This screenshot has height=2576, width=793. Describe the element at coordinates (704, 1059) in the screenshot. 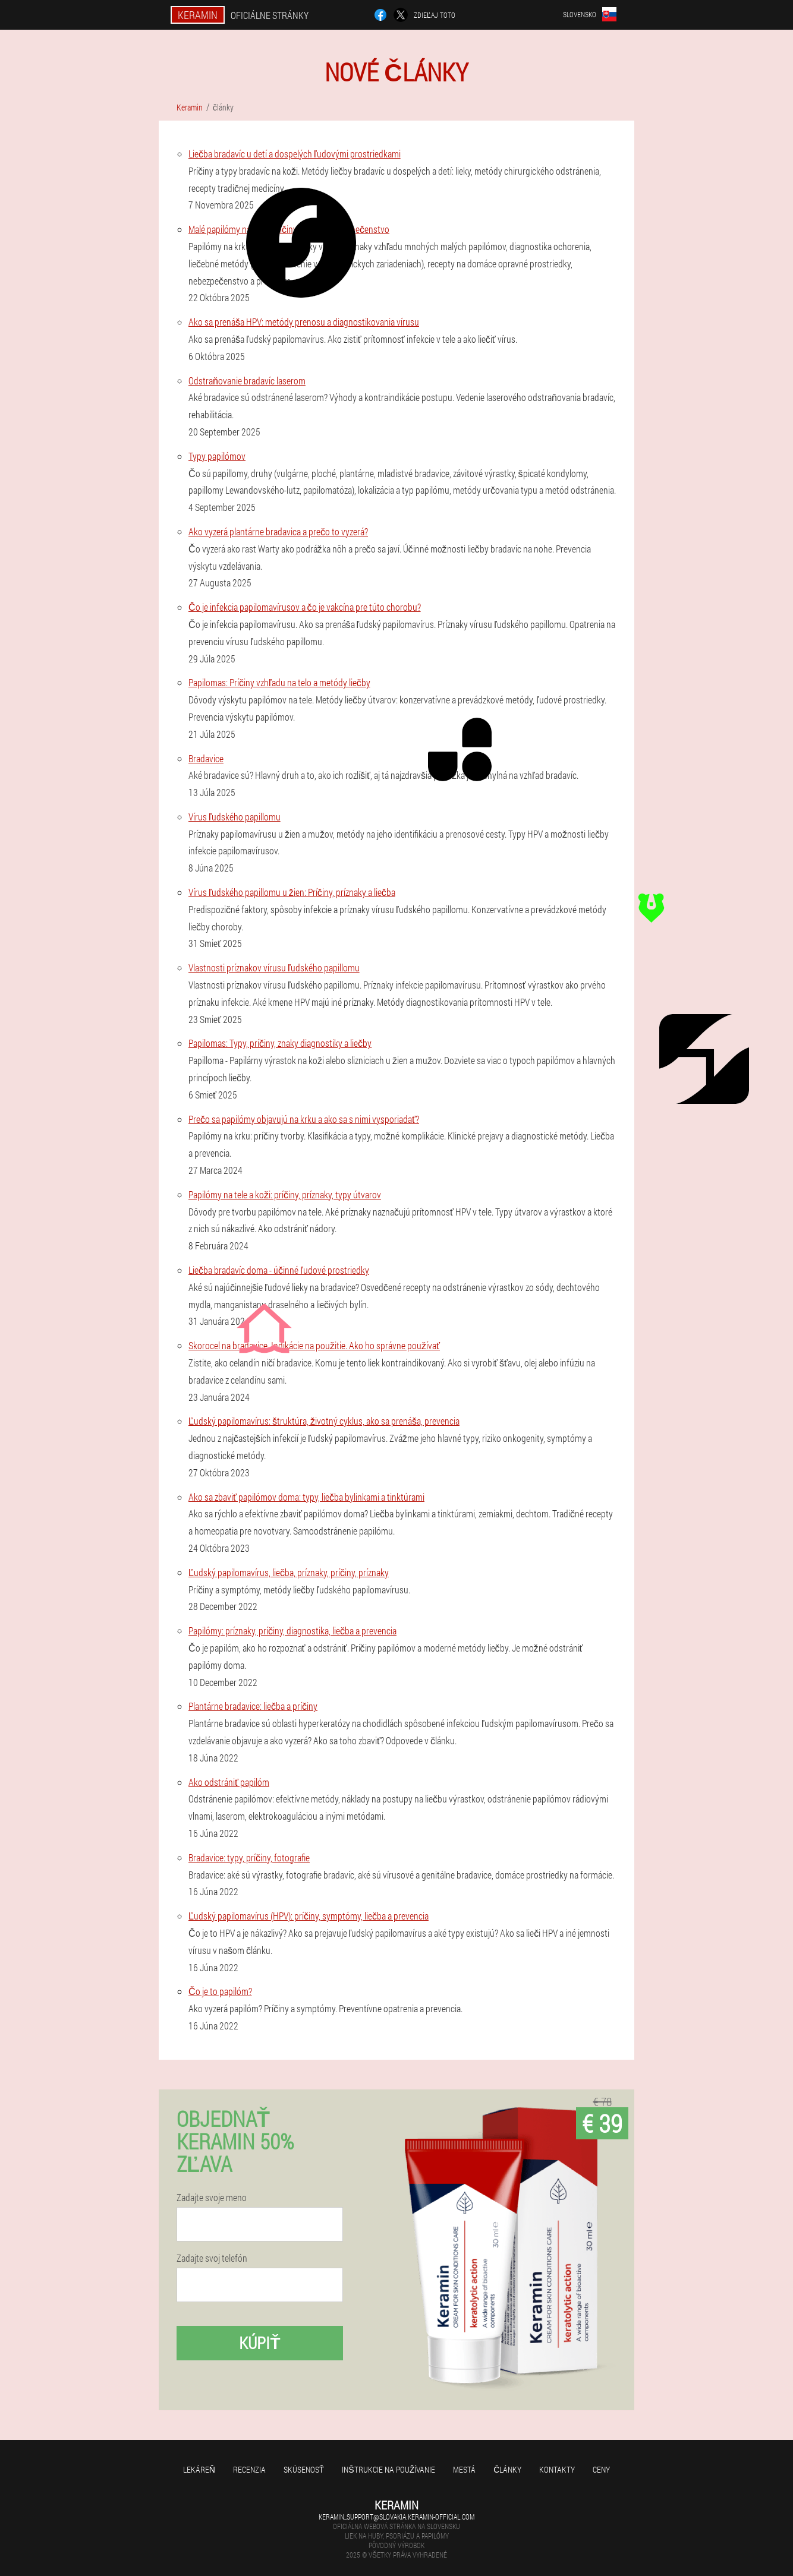

I see `open Coggle mind mapping app` at that location.